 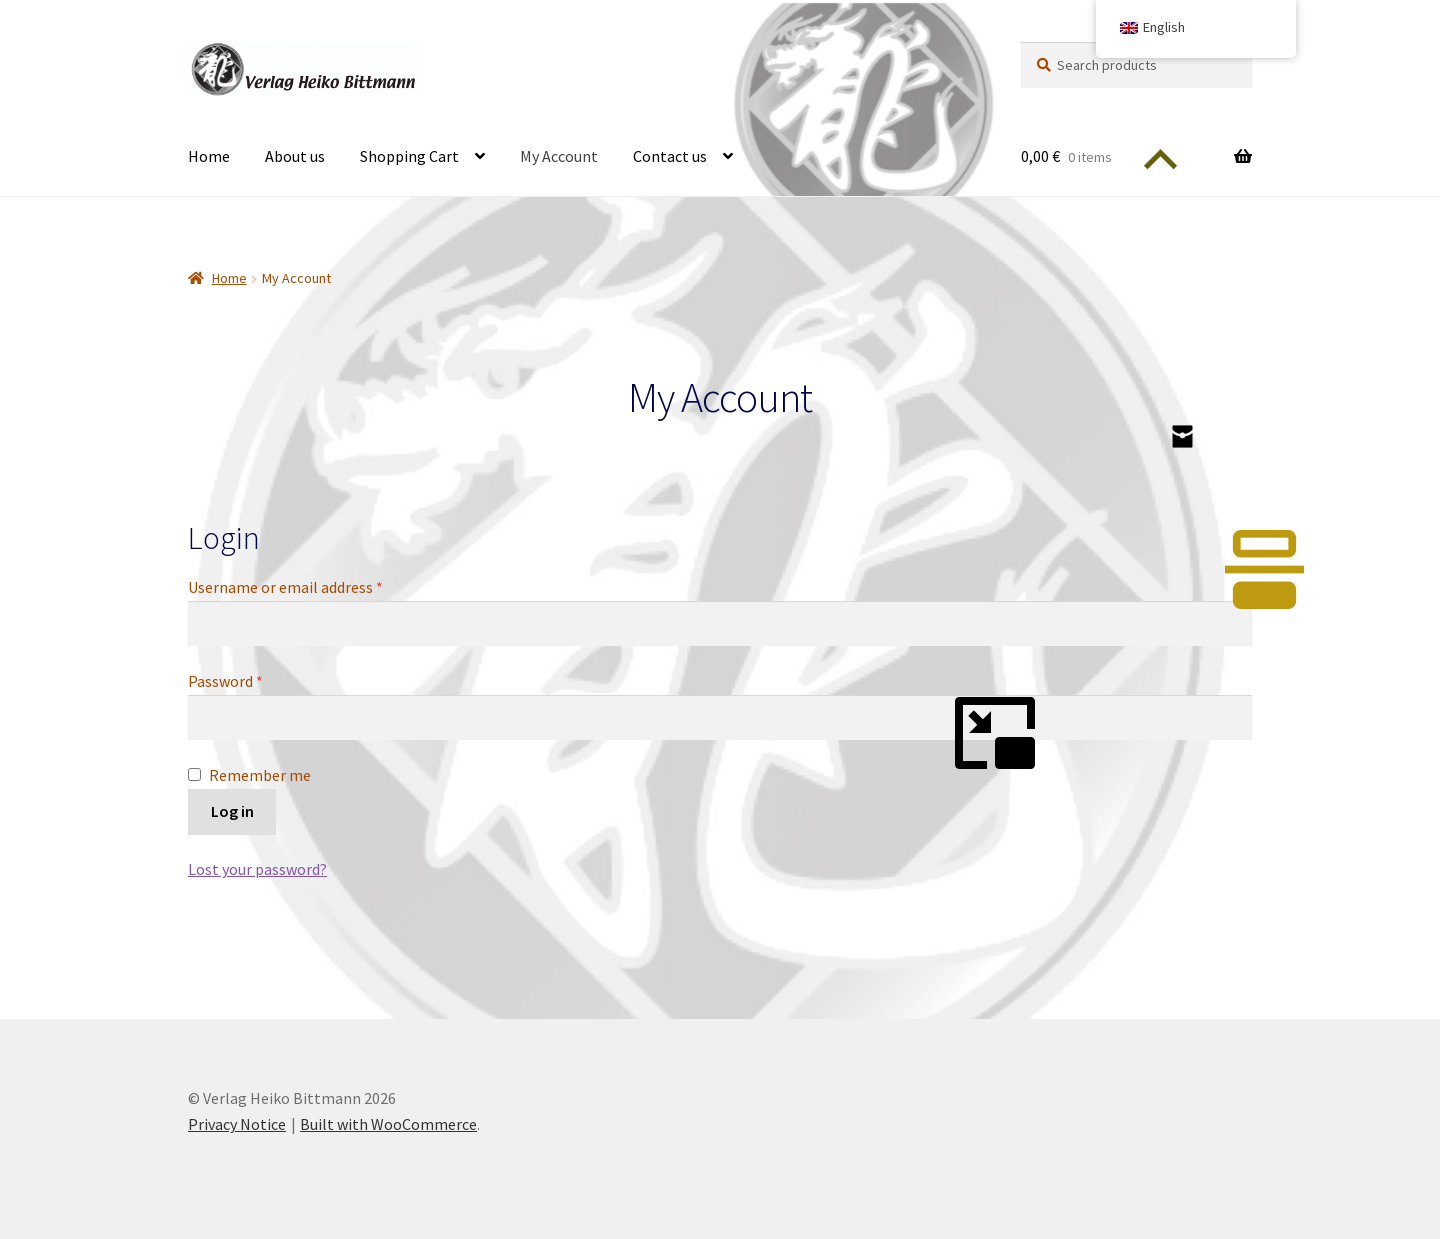 What do you see at coordinates (1182, 436) in the screenshot?
I see `send a red packet or digital gift money` at bounding box center [1182, 436].